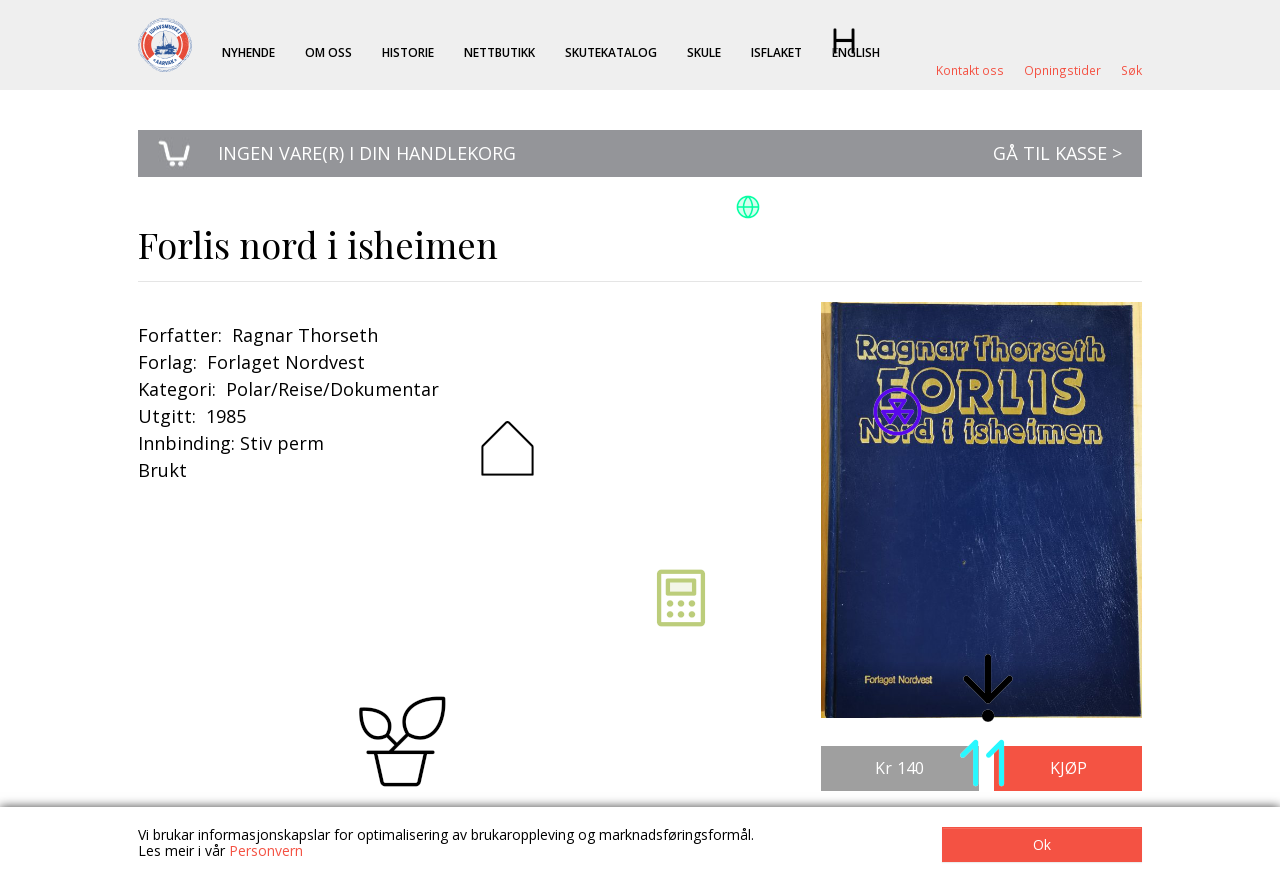  Describe the element at coordinates (400, 741) in the screenshot. I see `access plant care or gardening features` at that location.